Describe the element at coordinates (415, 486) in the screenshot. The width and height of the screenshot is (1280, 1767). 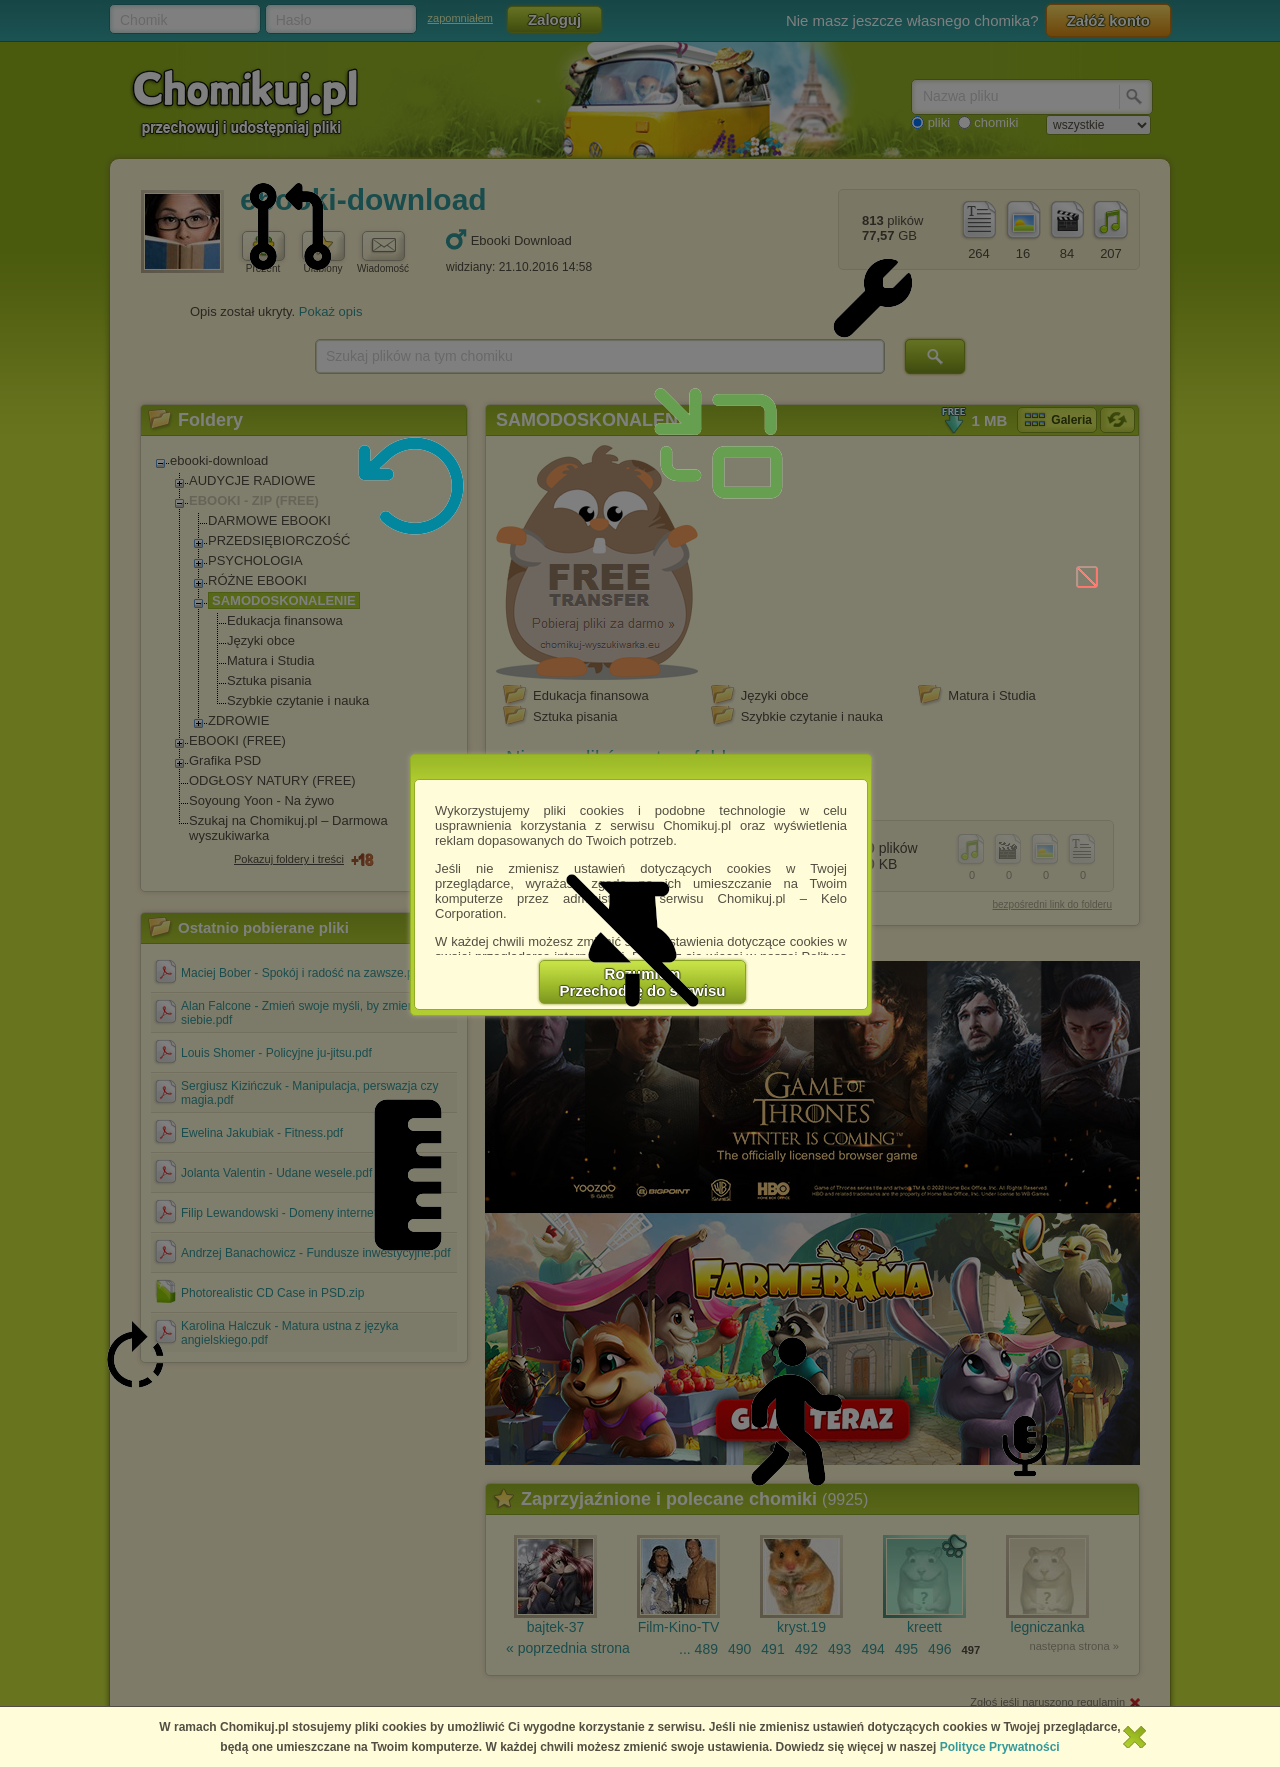
I see `undo the last action` at that location.